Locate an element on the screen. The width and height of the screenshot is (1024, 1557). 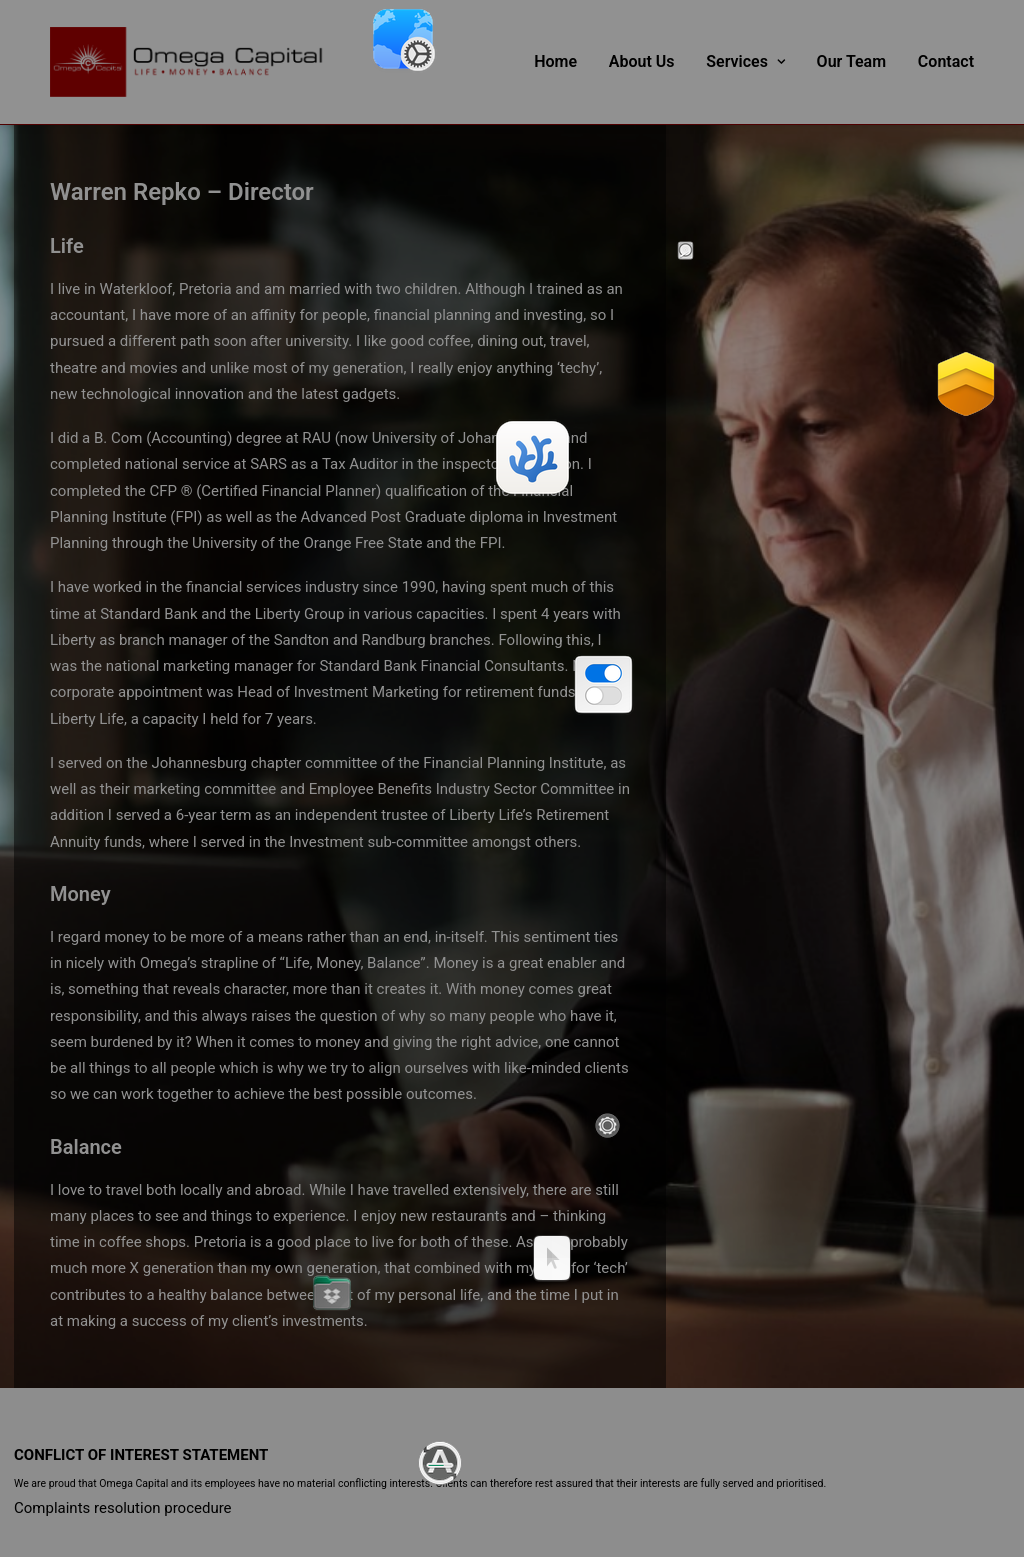
indicates a system file or setting is located at coordinates (607, 1125).